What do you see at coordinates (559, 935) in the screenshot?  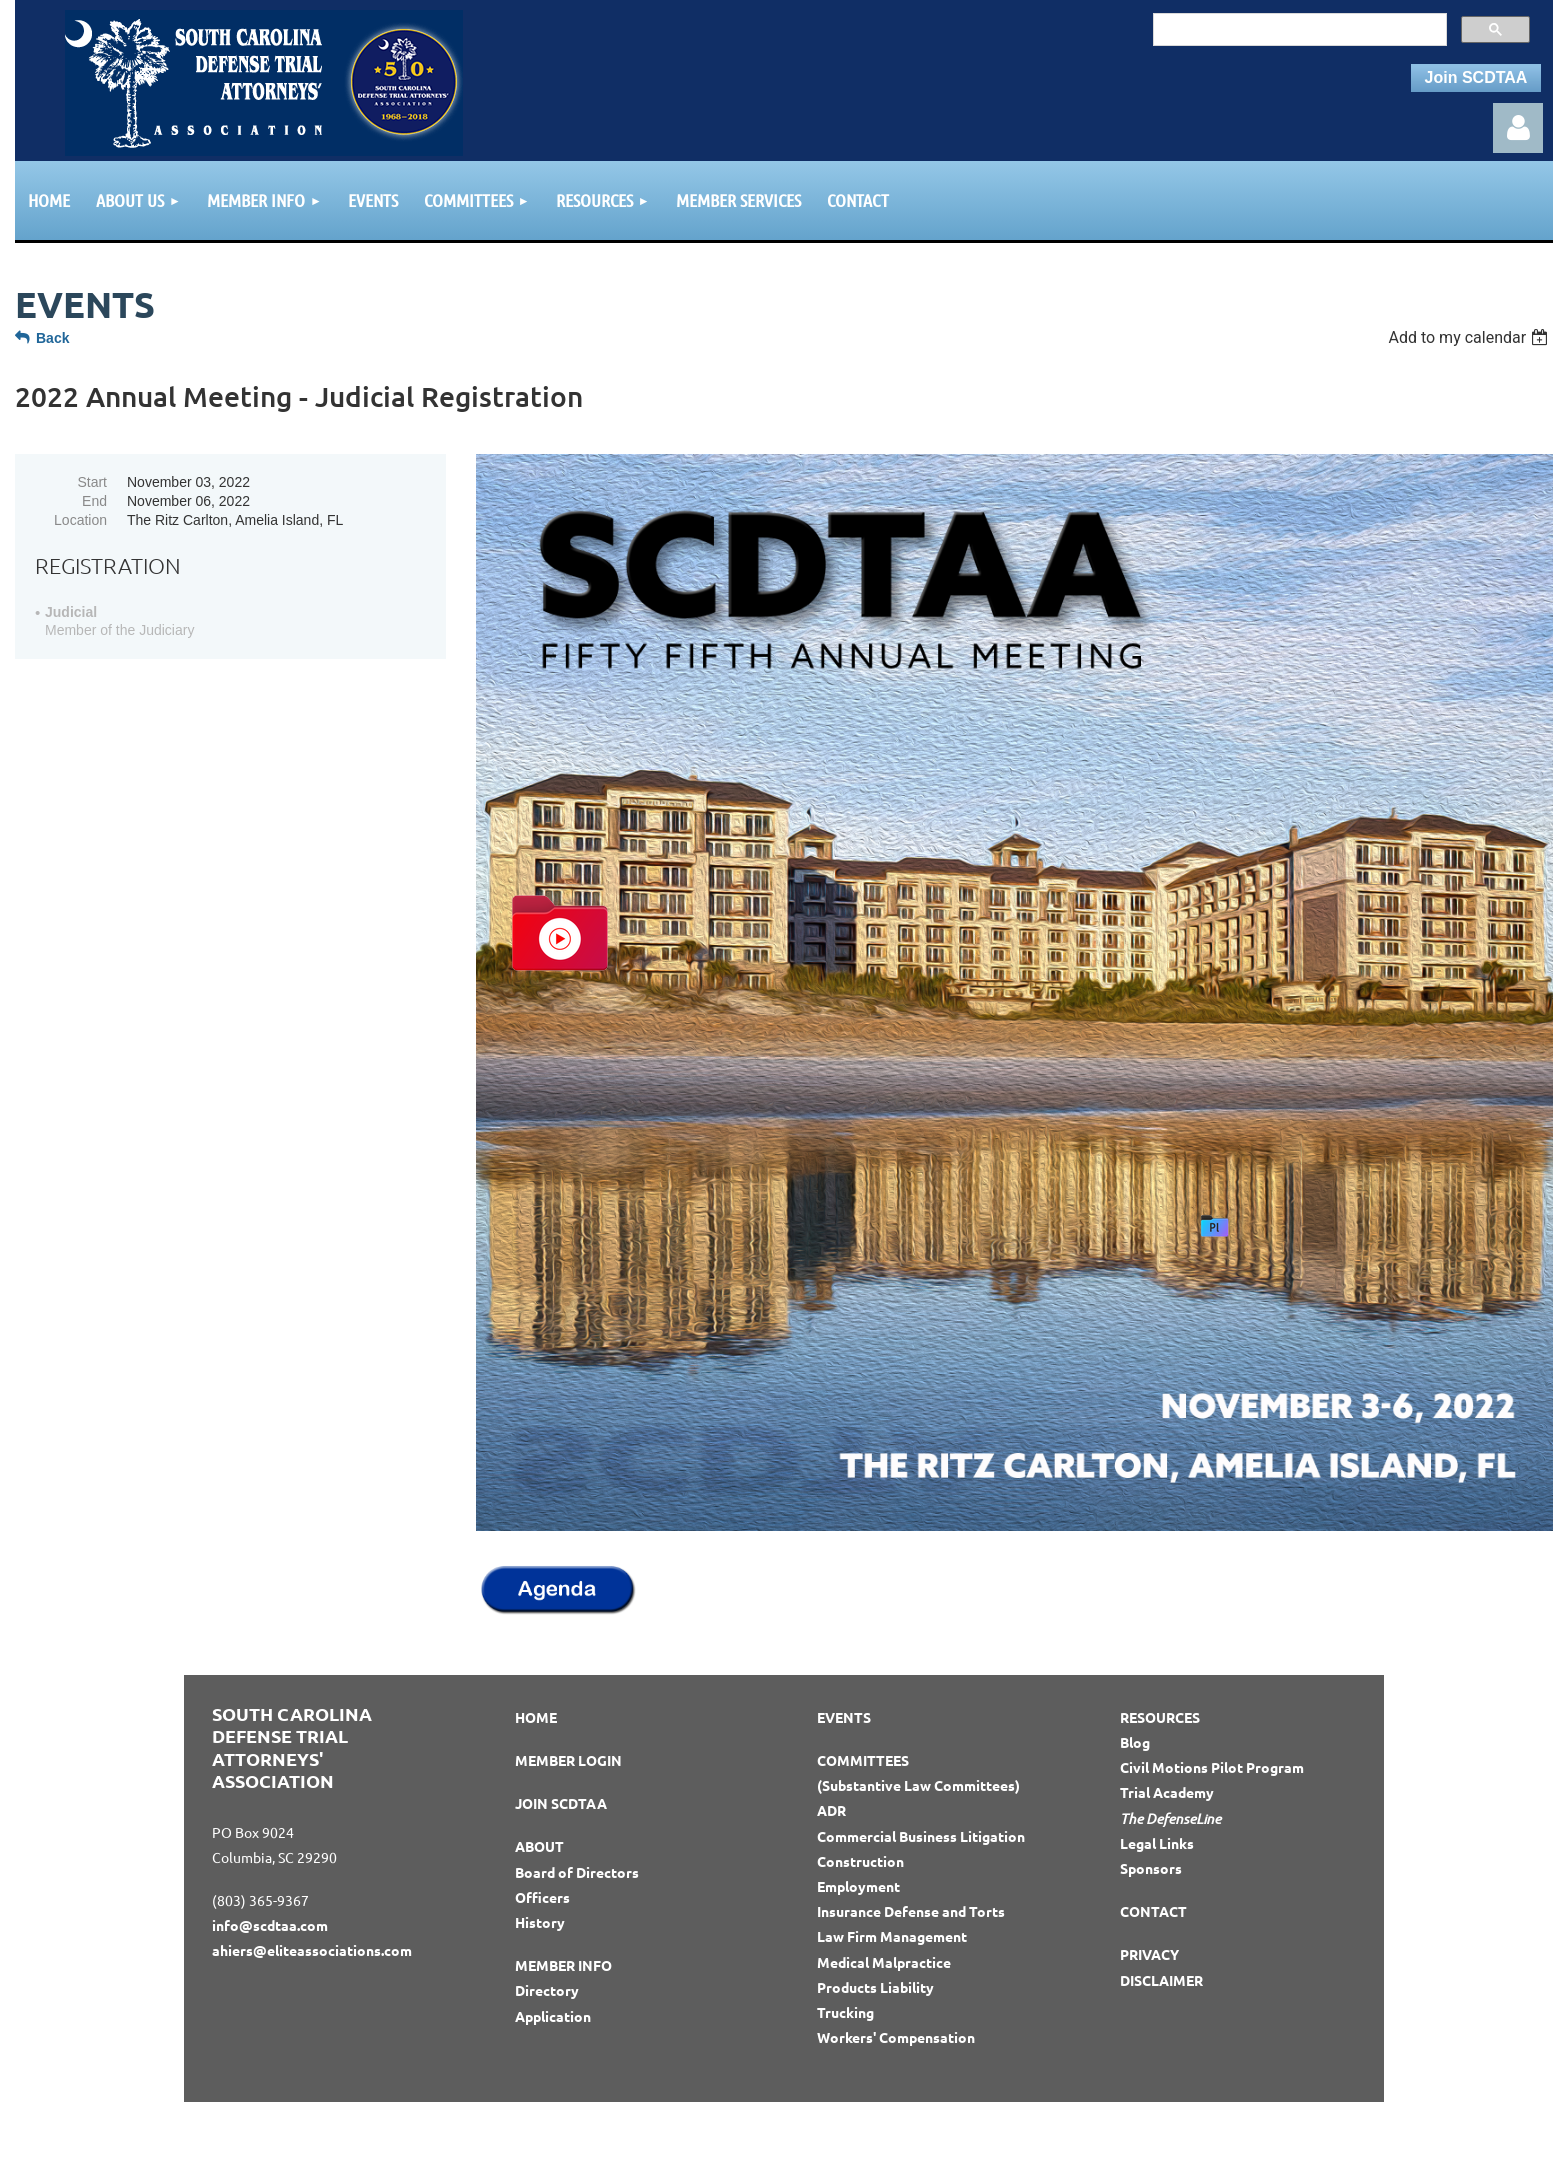 I see `open folder containing youtube music files` at bounding box center [559, 935].